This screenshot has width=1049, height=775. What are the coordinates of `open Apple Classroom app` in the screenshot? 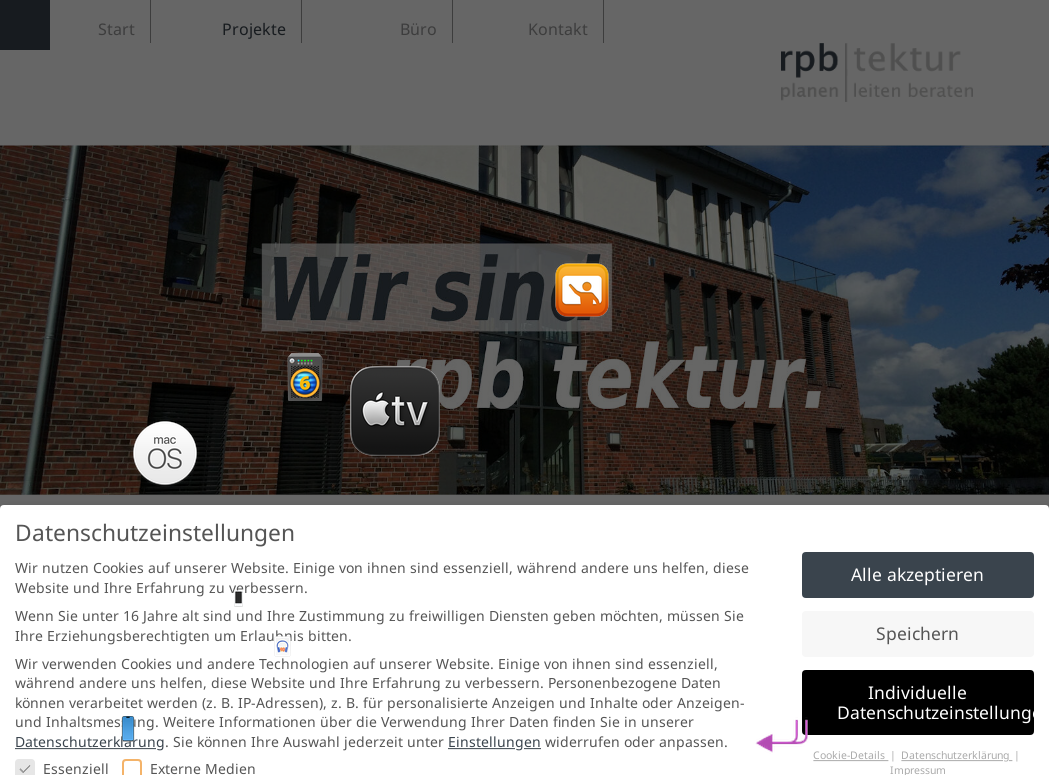 It's located at (582, 290).